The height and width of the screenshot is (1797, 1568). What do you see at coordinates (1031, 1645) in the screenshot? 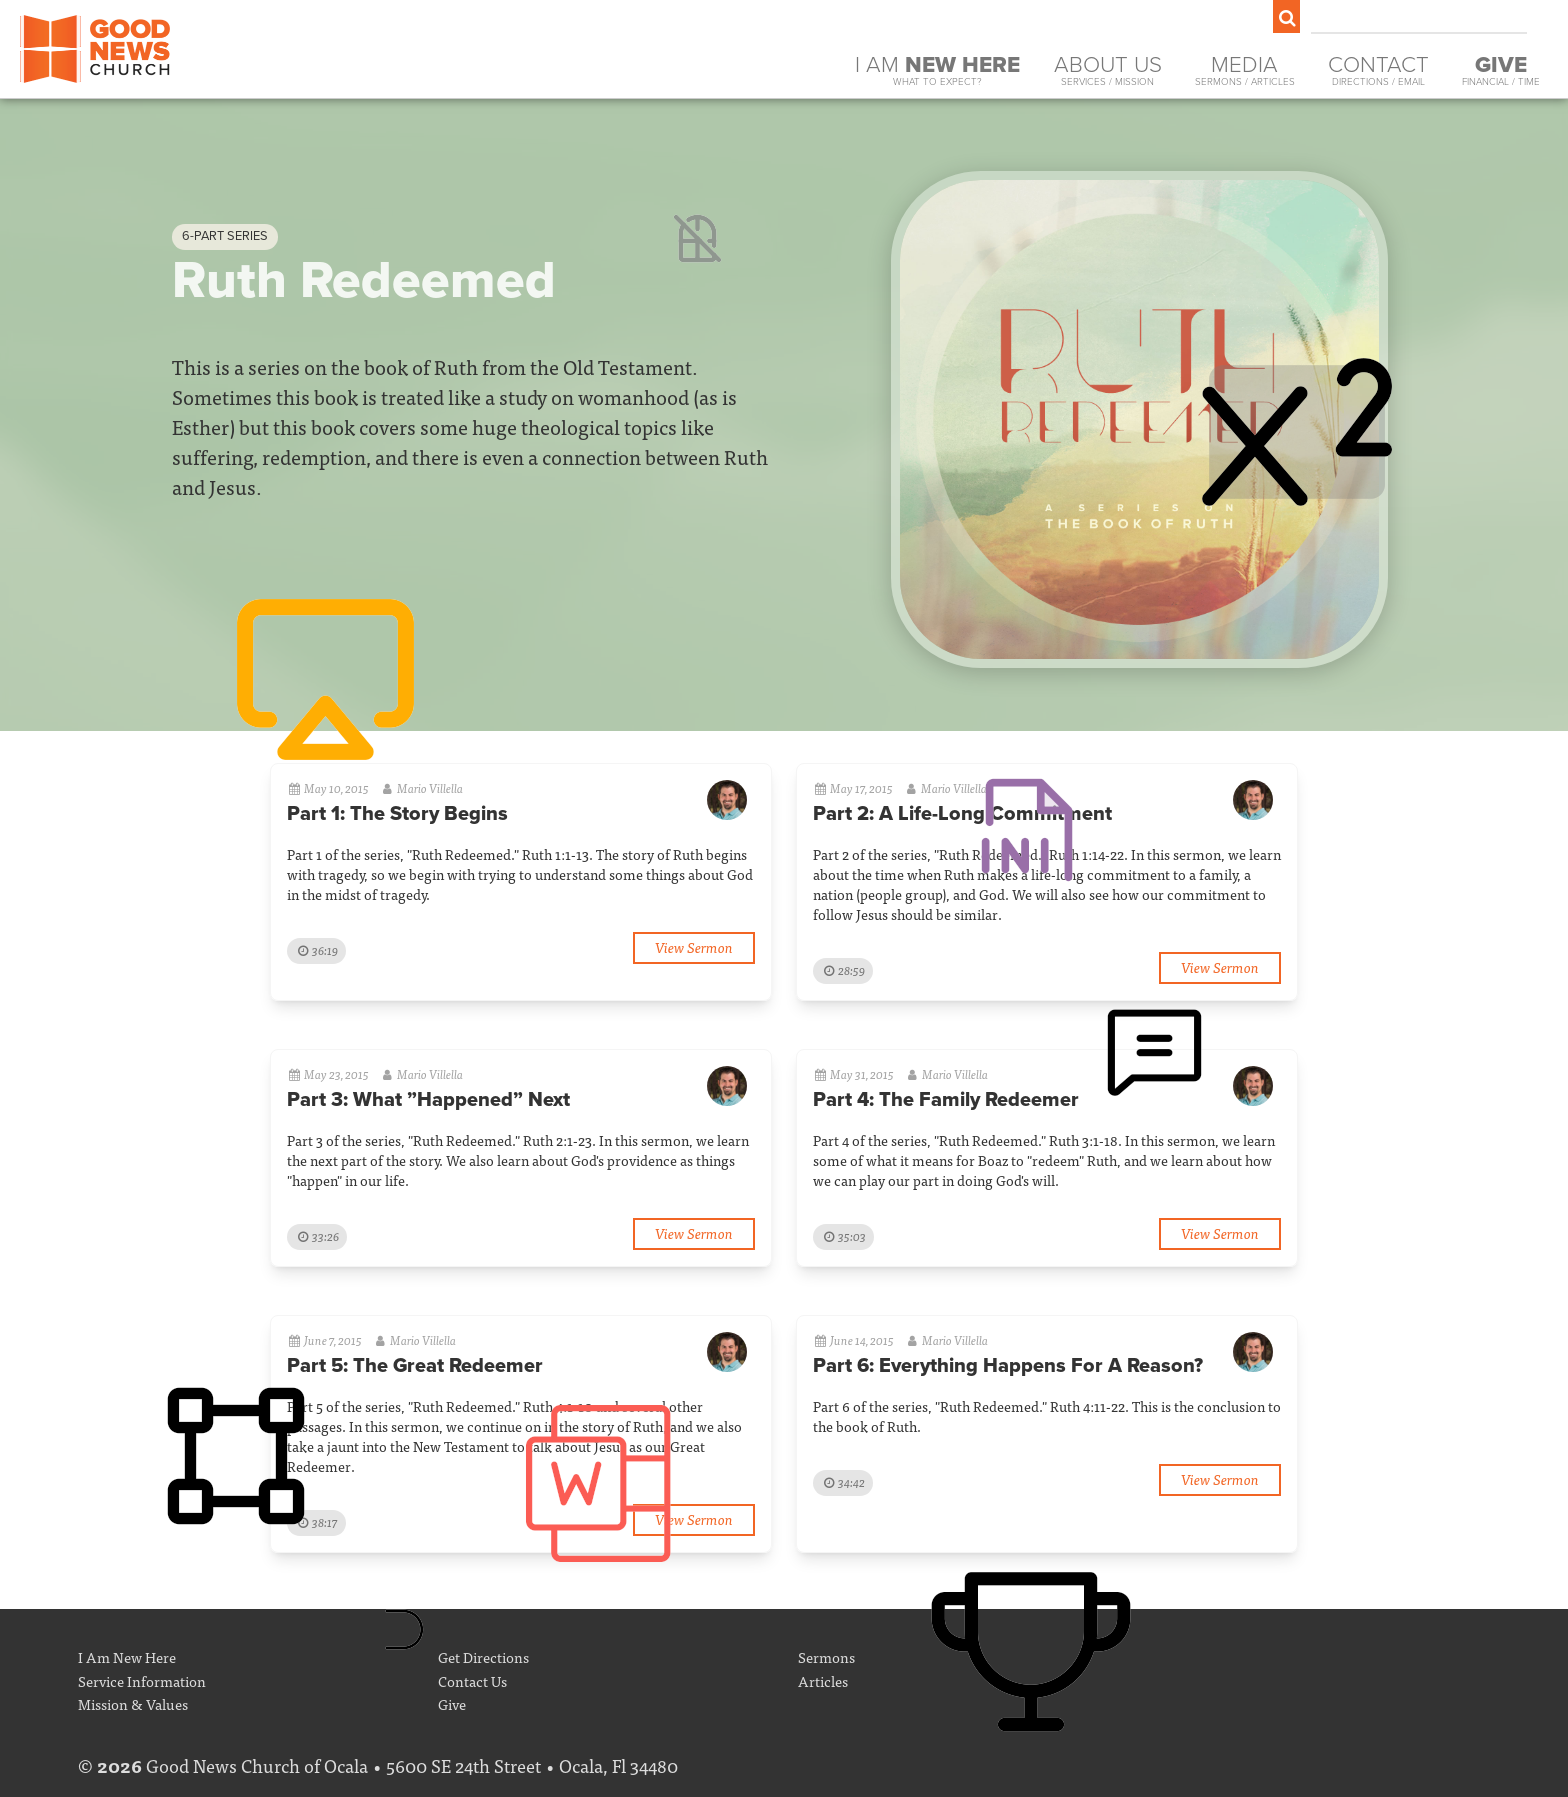
I see `view achievements or awards` at bounding box center [1031, 1645].